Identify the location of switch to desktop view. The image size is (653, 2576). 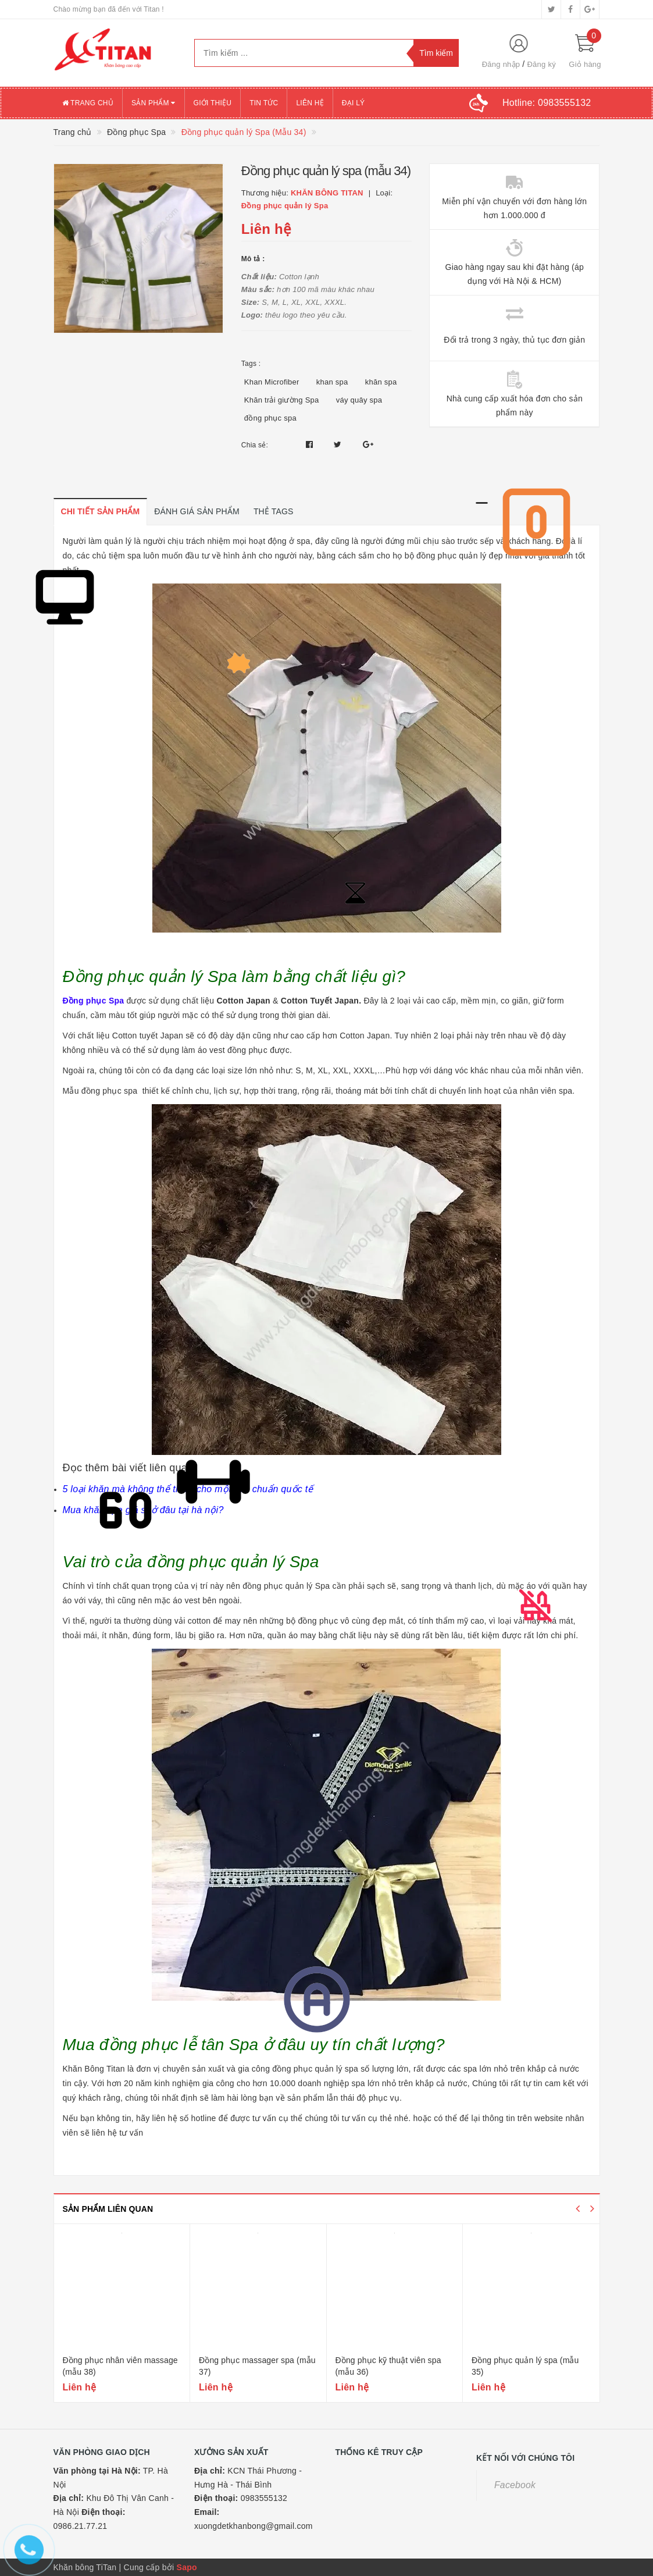
(65, 595).